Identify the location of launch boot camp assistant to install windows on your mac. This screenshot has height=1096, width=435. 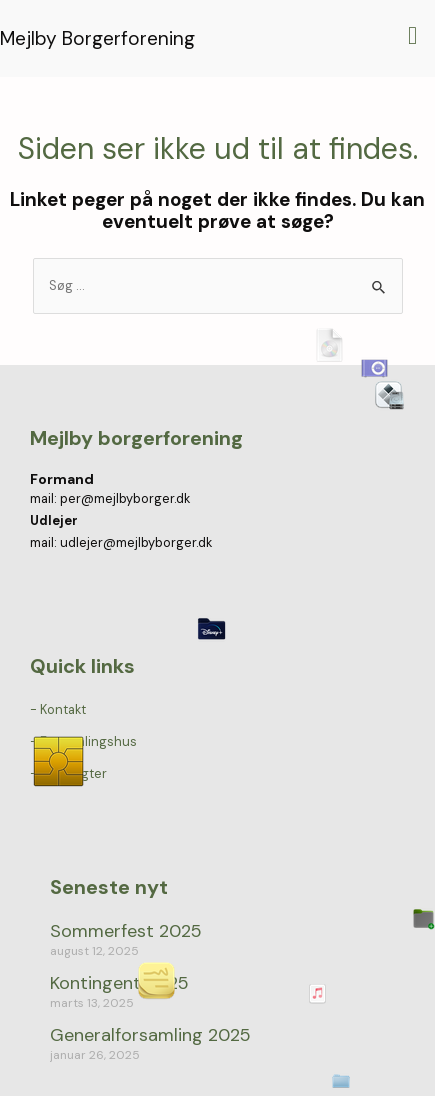
(388, 394).